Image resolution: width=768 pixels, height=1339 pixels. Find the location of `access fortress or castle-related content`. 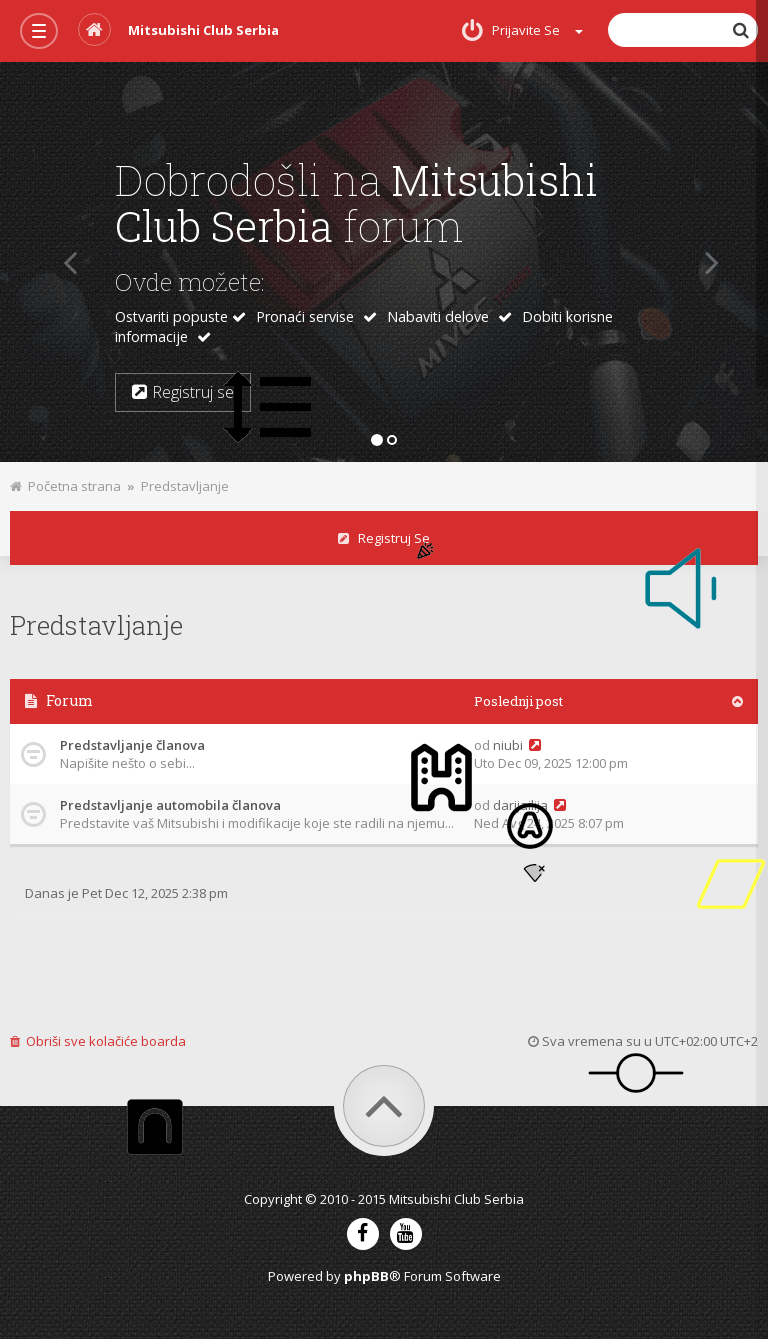

access fortress or castle-related content is located at coordinates (441, 777).